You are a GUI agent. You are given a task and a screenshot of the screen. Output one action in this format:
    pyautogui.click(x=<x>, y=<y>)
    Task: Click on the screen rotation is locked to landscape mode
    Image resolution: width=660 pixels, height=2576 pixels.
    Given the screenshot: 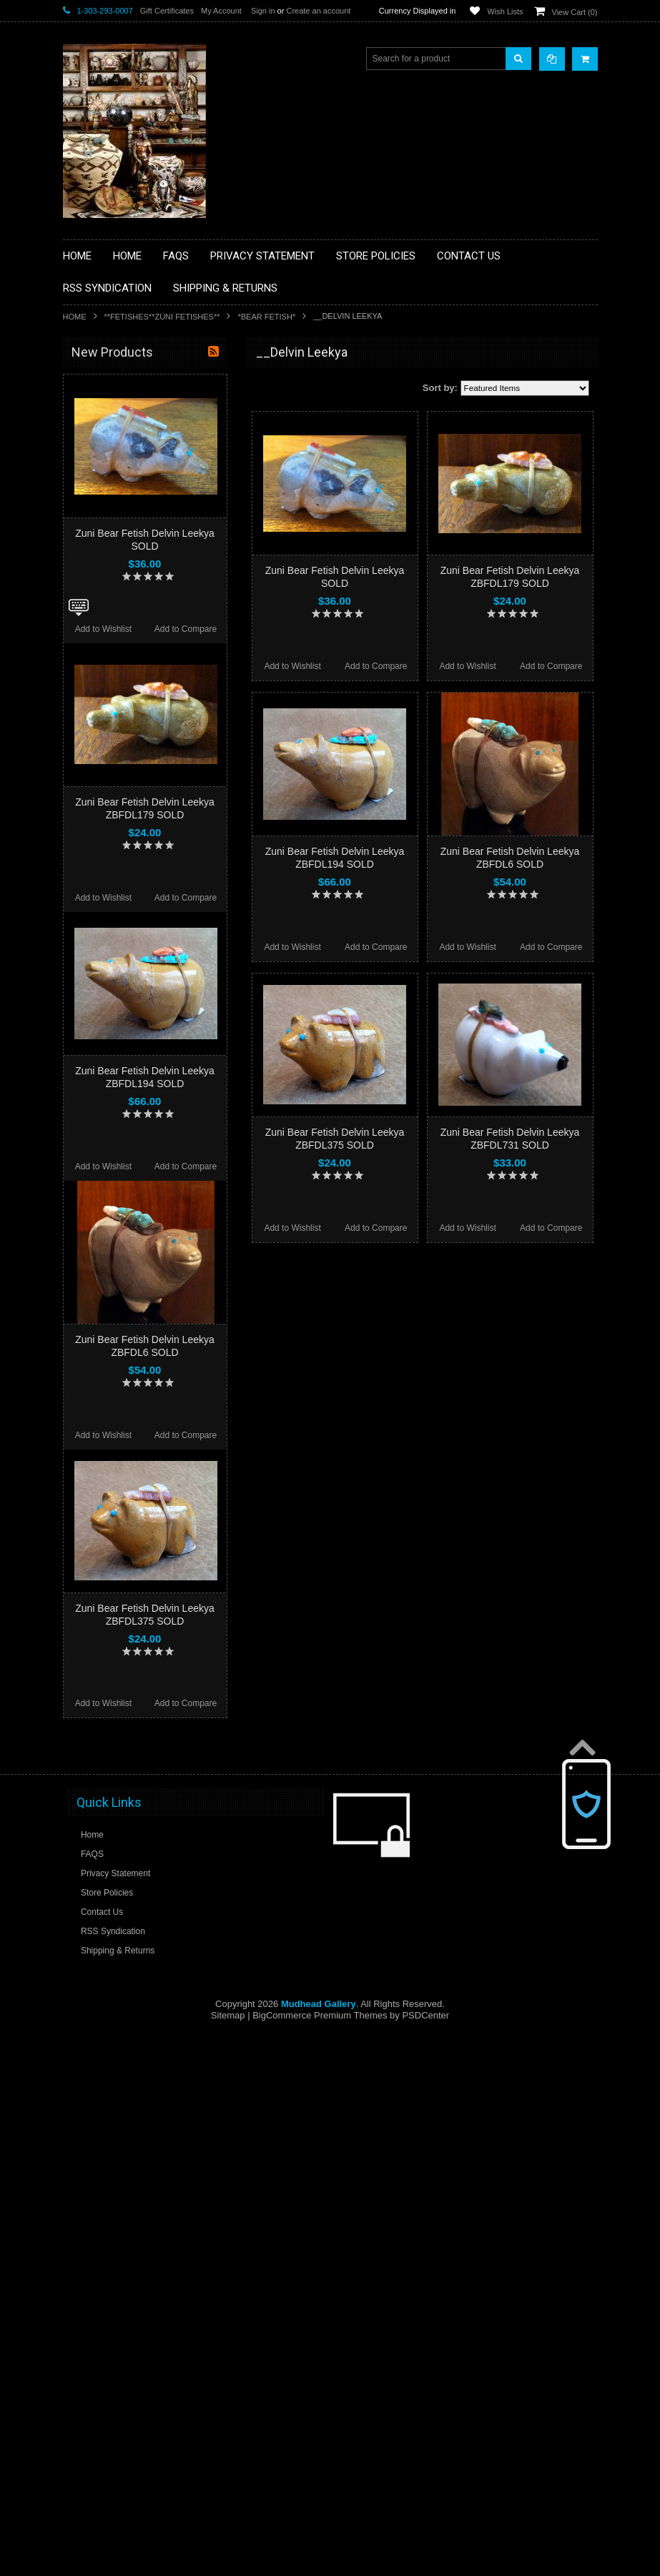 What is the action you would take?
    pyautogui.click(x=371, y=1825)
    